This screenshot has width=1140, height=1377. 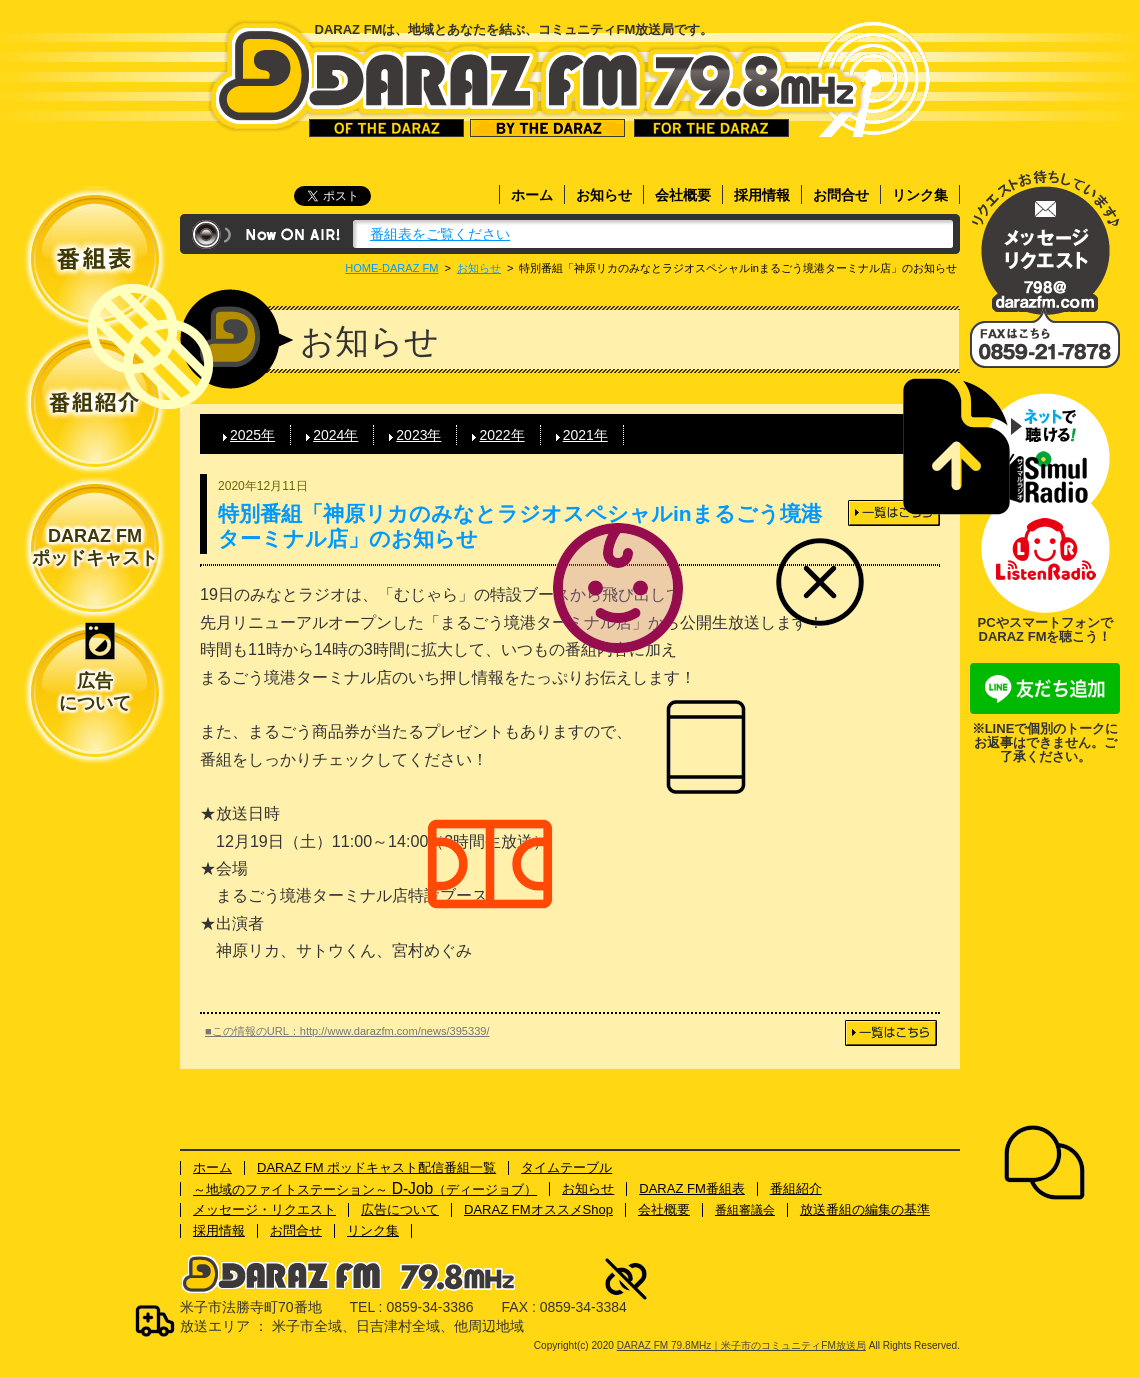 I want to click on open chat or messaging, so click(x=1044, y=1162).